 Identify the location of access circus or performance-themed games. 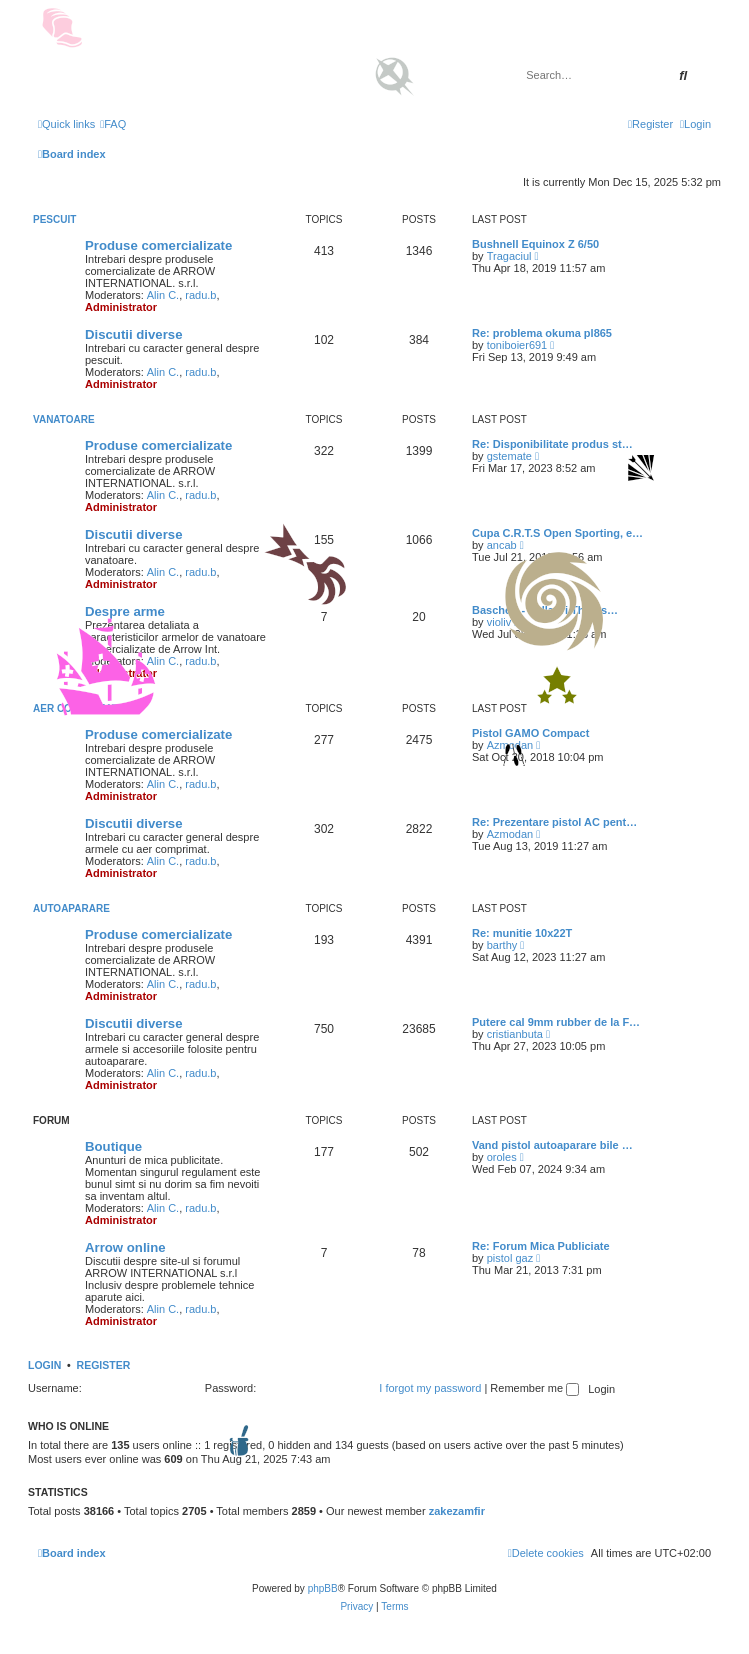
(514, 755).